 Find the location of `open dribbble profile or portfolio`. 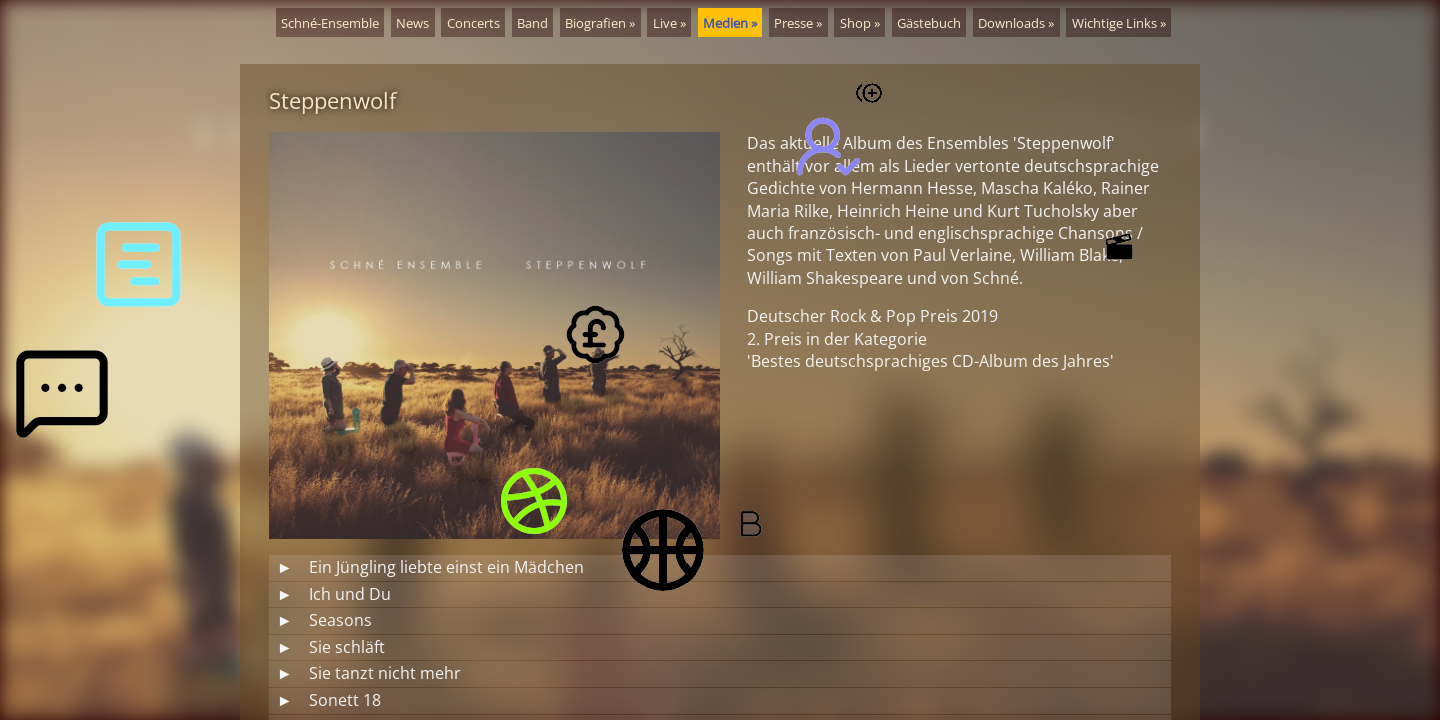

open dribbble profile or portfolio is located at coordinates (534, 501).